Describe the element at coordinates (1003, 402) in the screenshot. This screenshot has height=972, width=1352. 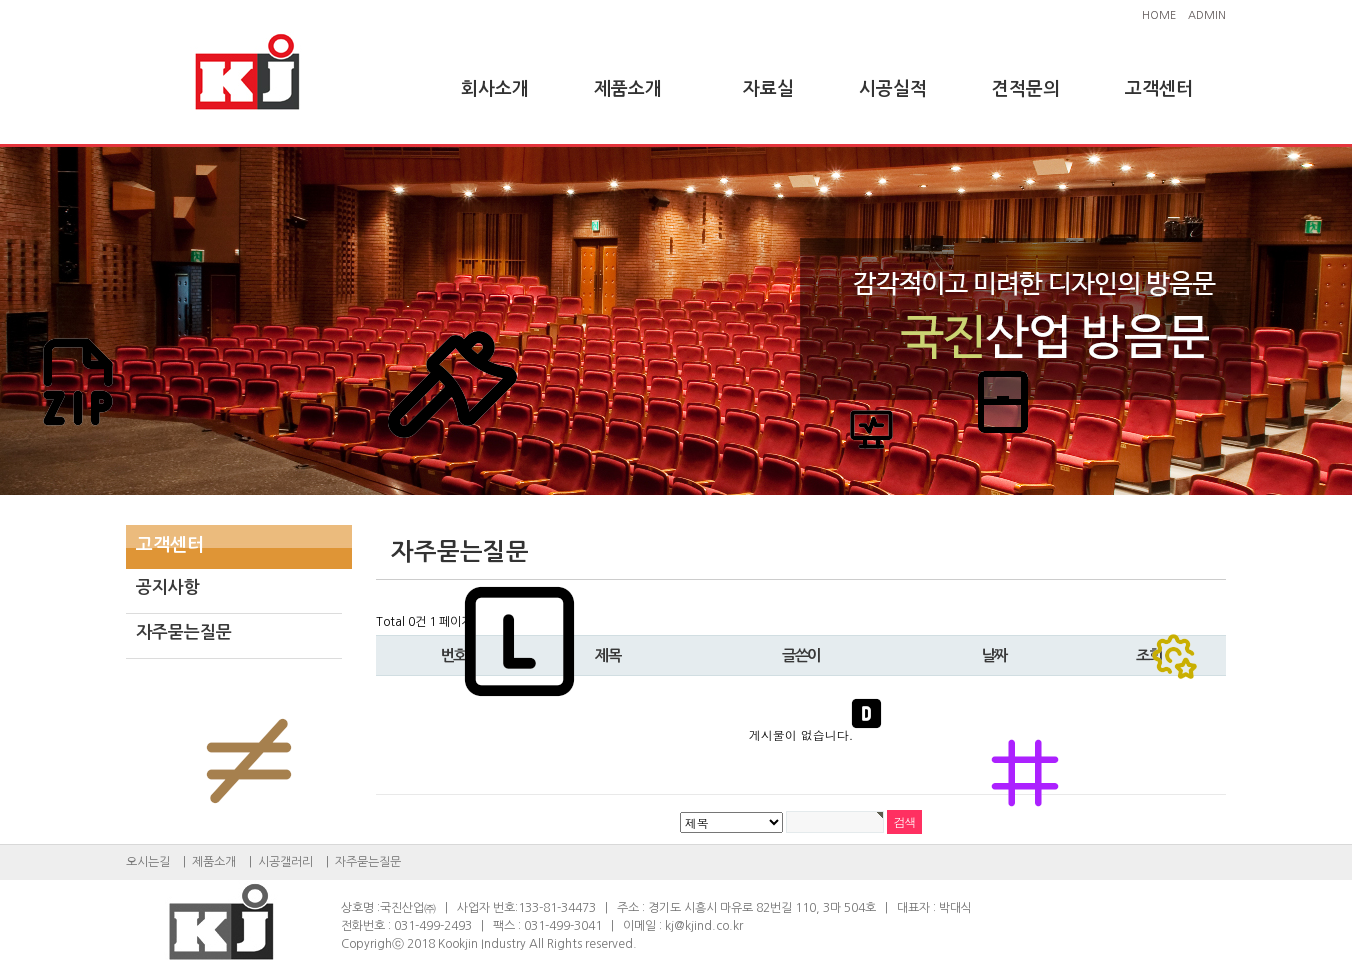
I see `view window sensor status` at that location.